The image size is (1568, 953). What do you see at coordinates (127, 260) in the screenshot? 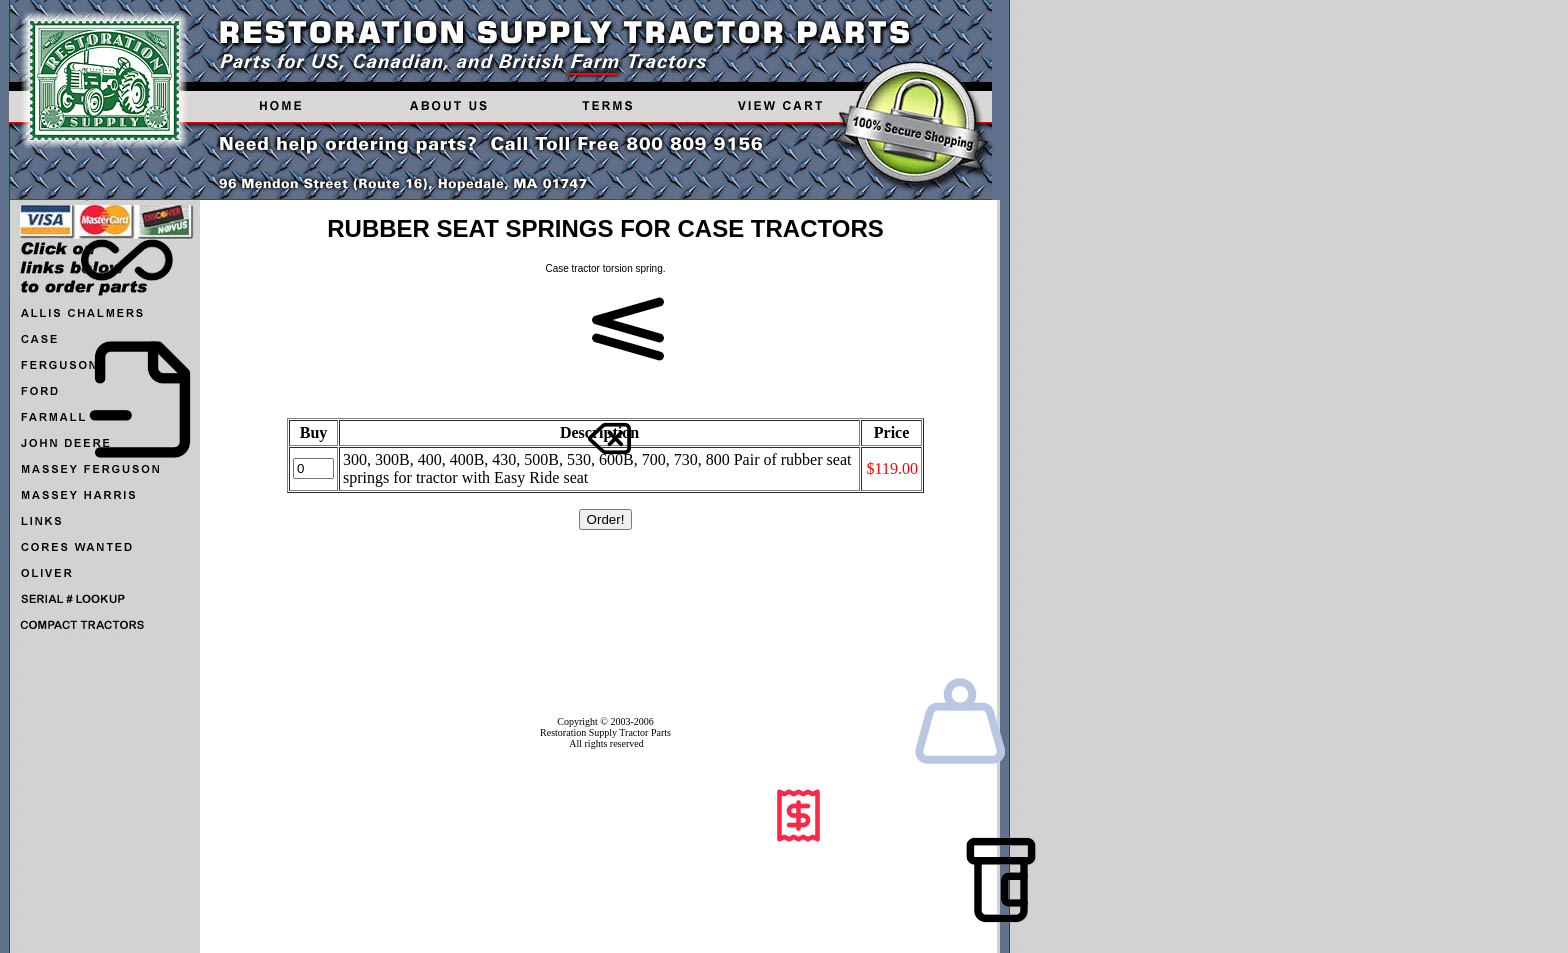
I see `indicates unlimited or infinite capacity` at bounding box center [127, 260].